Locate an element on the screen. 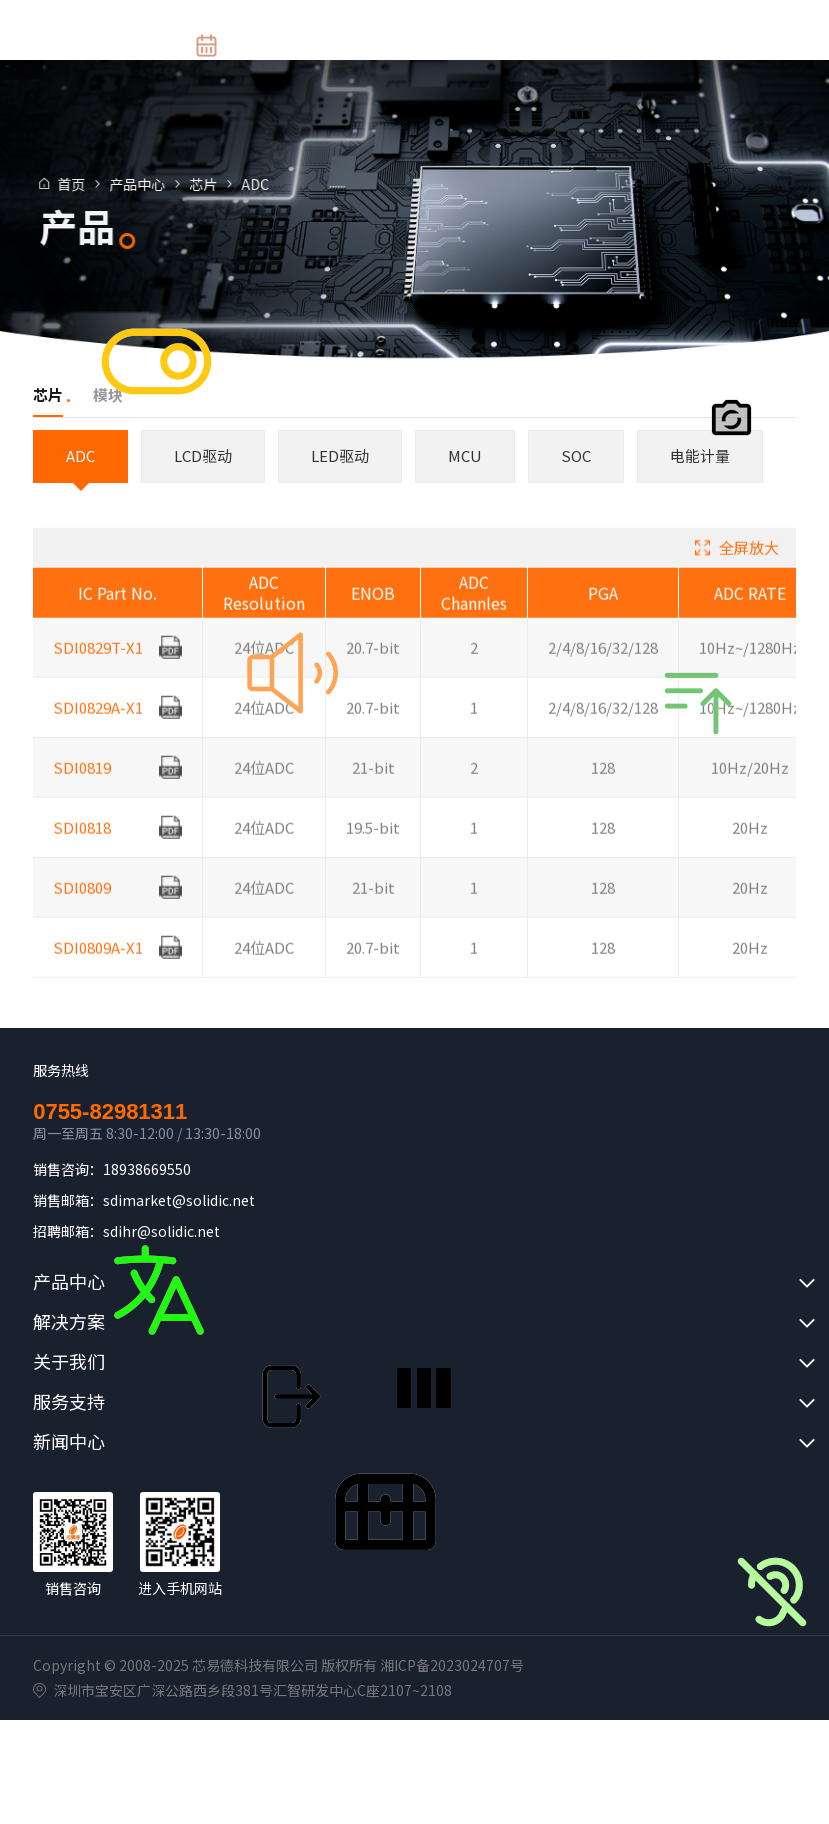 The width and height of the screenshot is (829, 1824). change language settings is located at coordinates (159, 1290).